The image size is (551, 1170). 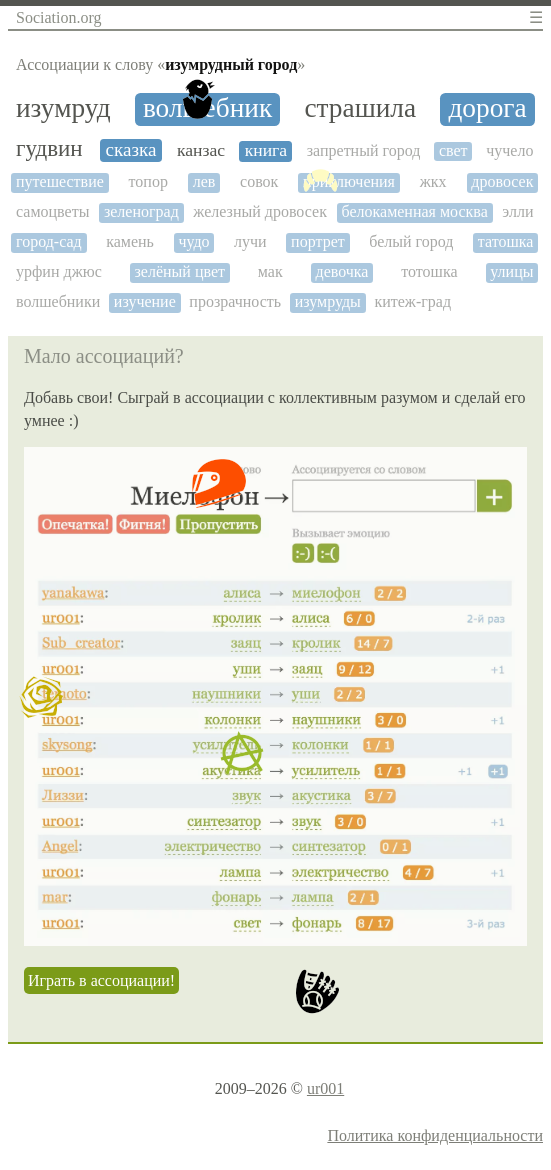 I want to click on indicates empty state or no results found, so click(x=41, y=696).